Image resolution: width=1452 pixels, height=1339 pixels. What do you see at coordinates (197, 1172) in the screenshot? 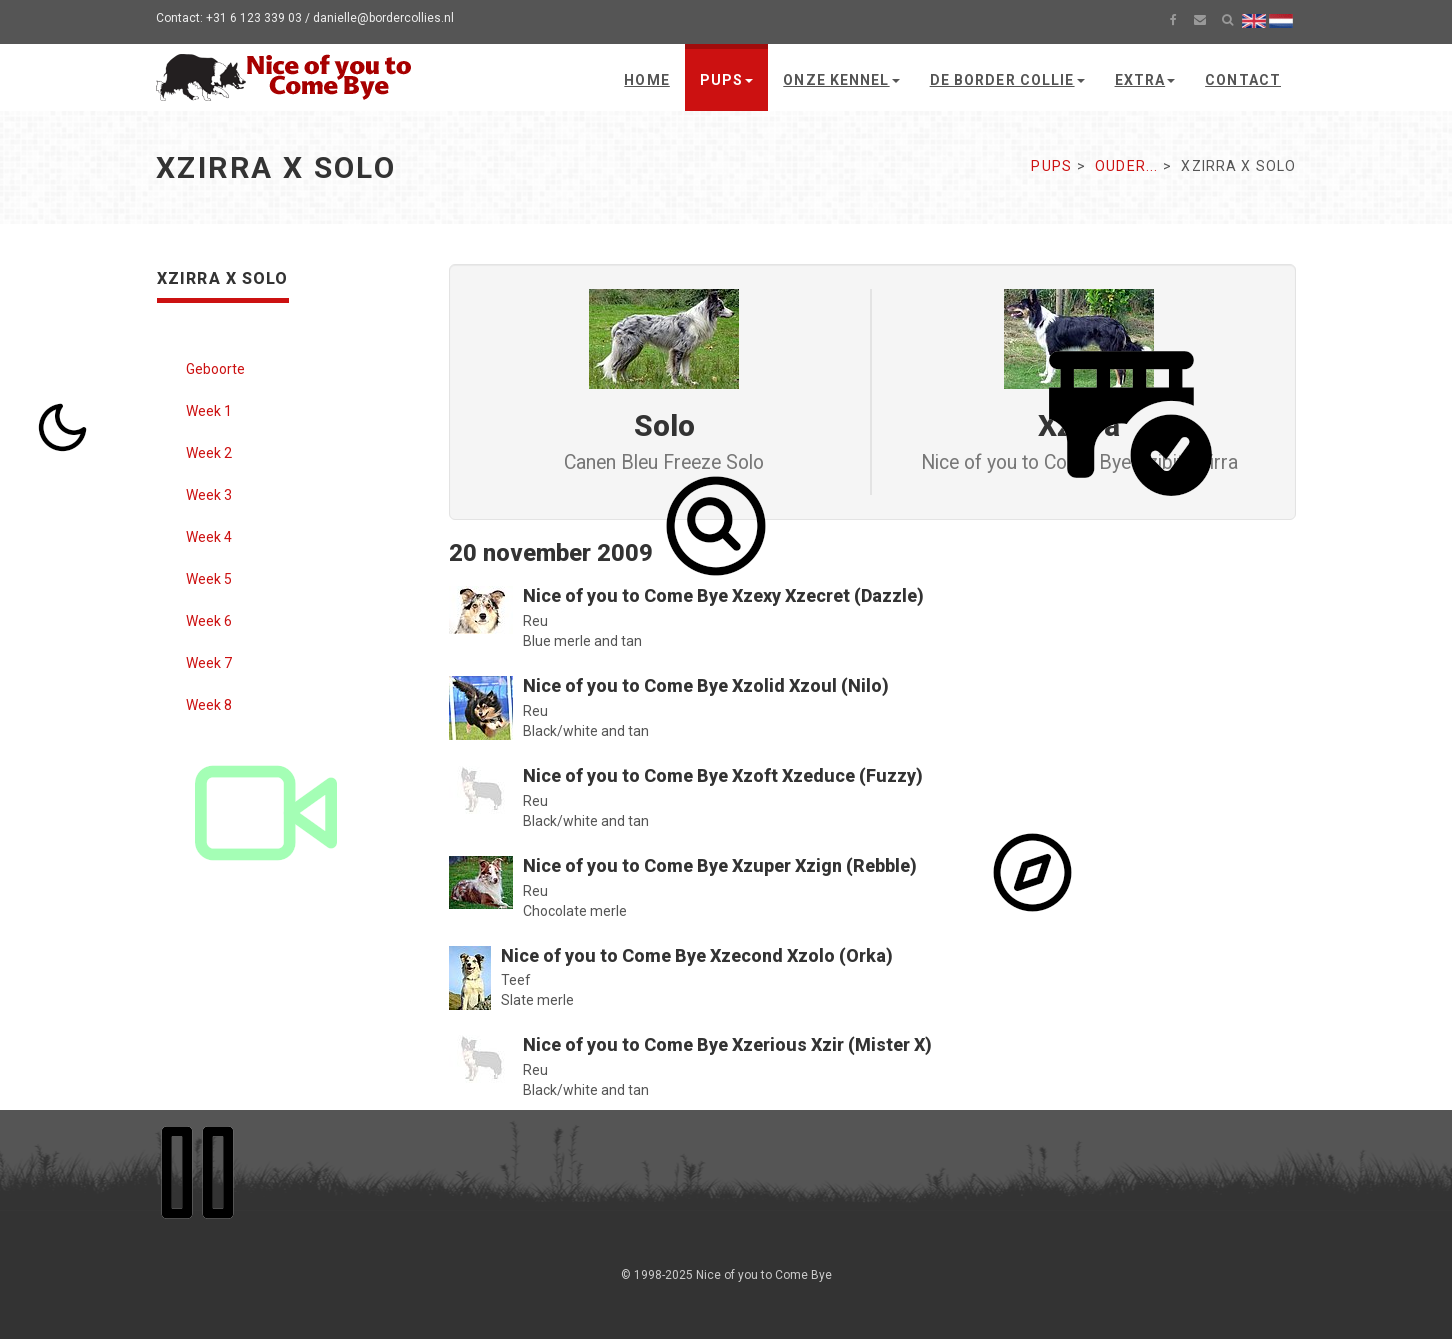
I see `pause media playback` at bounding box center [197, 1172].